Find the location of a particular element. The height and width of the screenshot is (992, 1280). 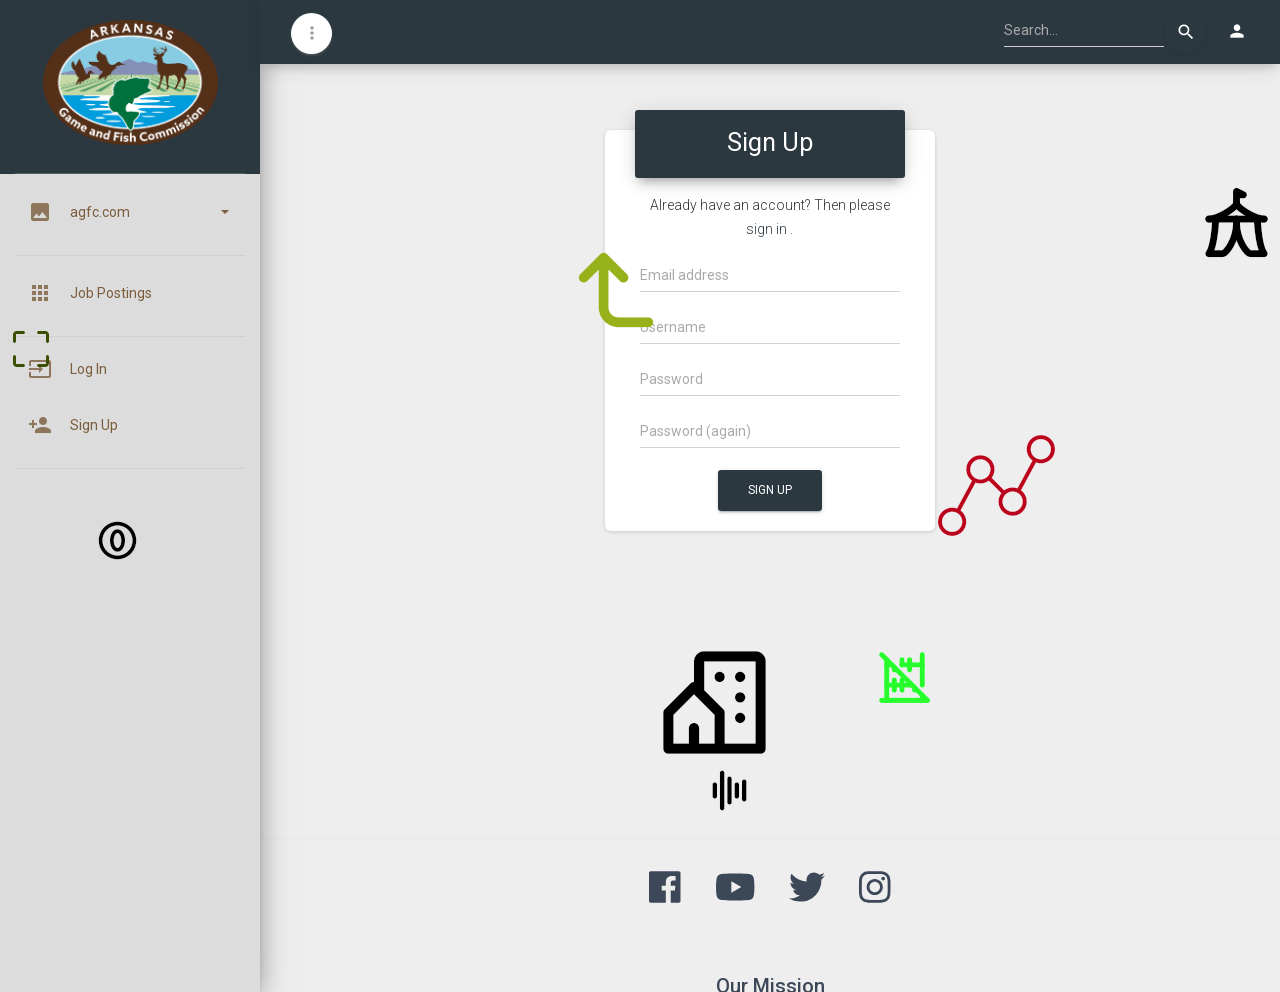

go back and up to previous level is located at coordinates (618, 292).